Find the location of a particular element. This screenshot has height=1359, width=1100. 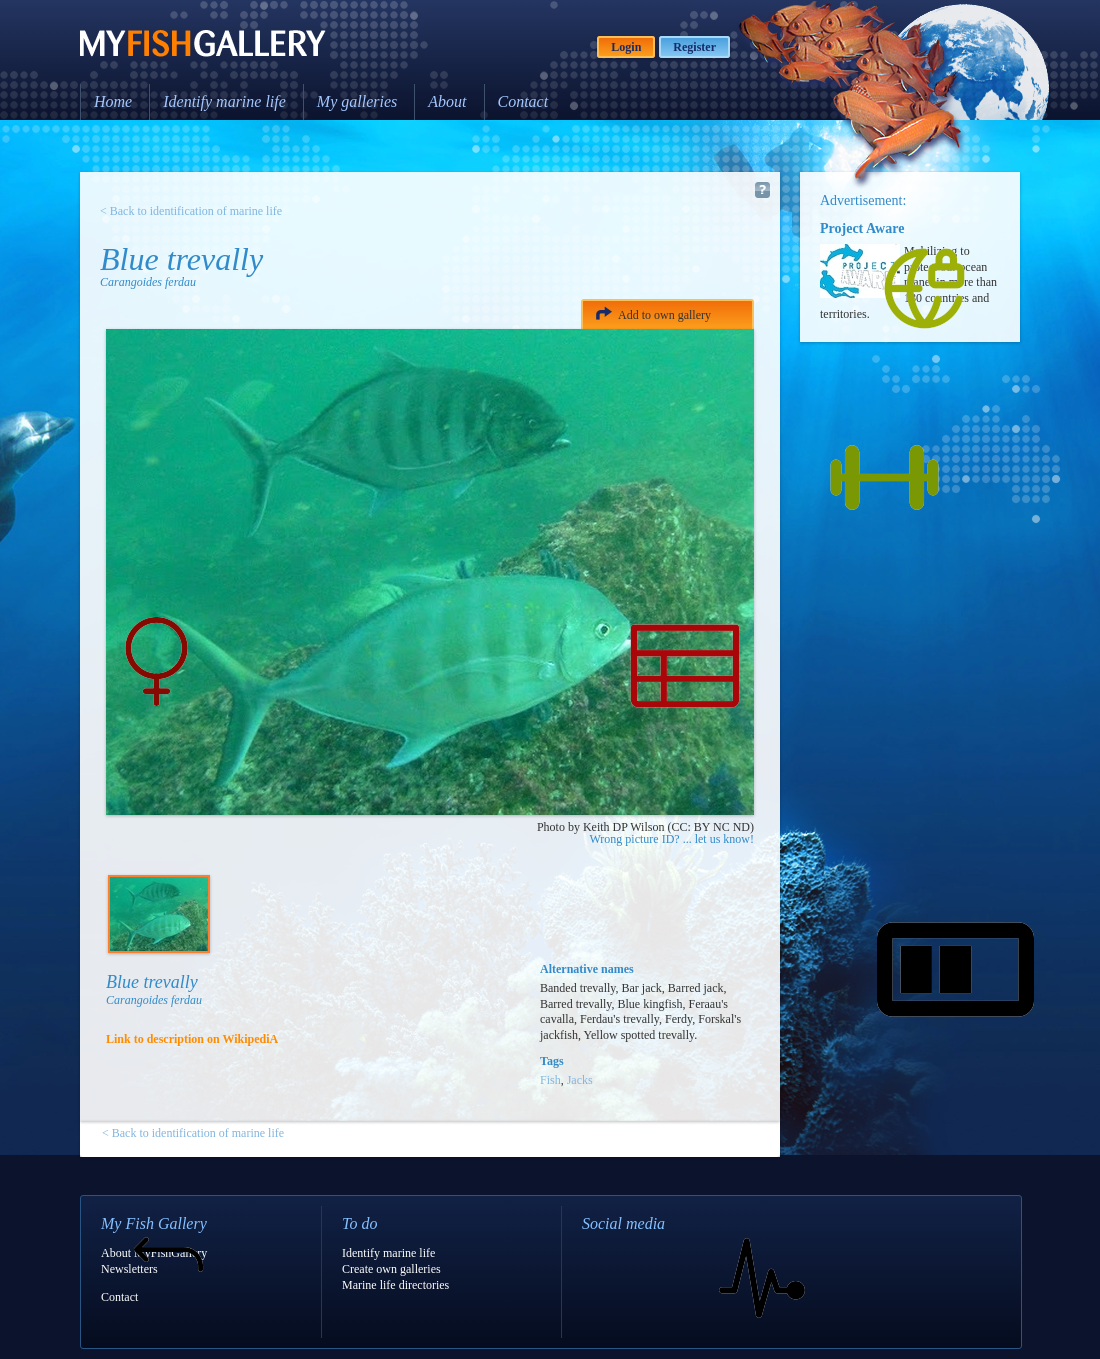

view activity or health metrics is located at coordinates (762, 1278).